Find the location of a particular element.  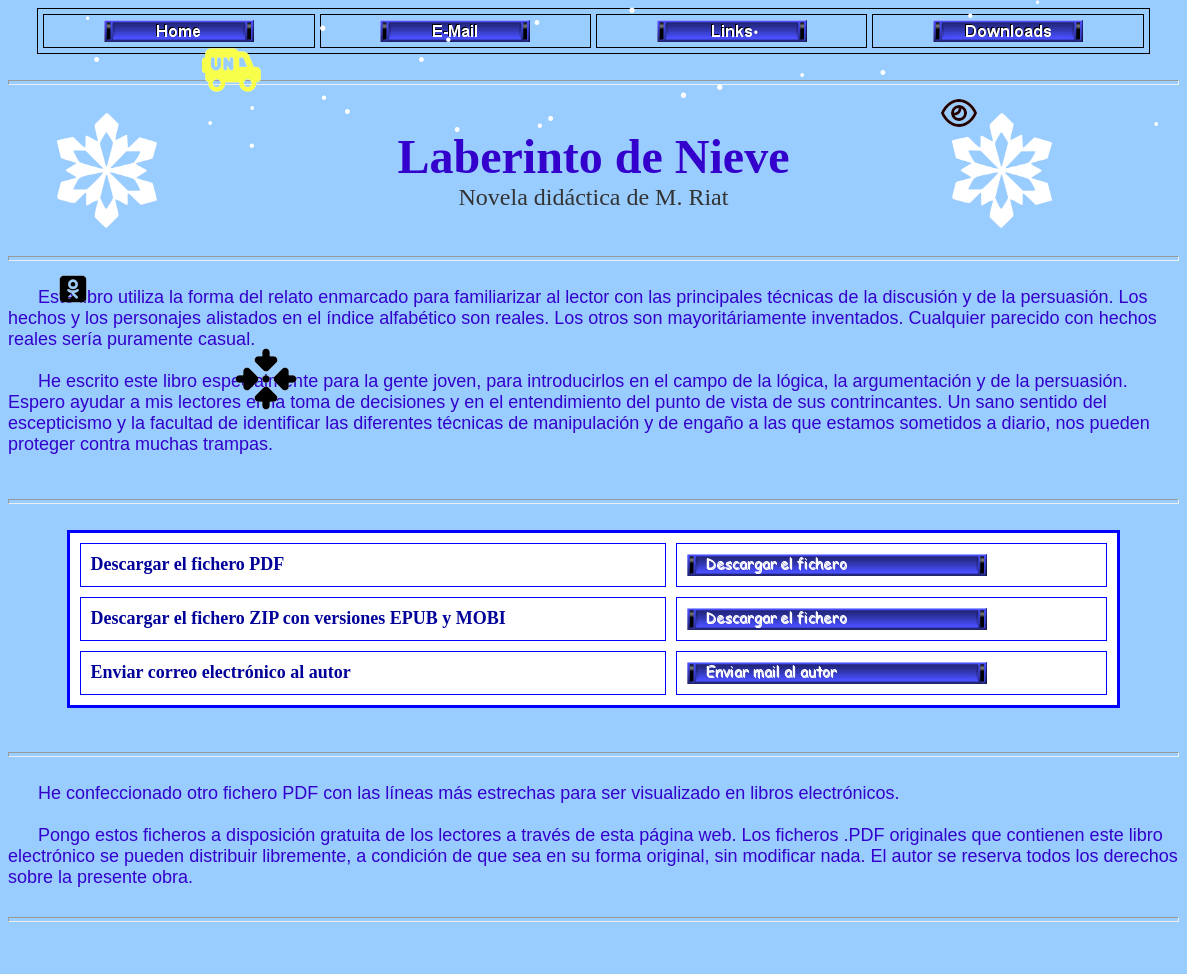

center or focus on a specific point is located at coordinates (266, 379).